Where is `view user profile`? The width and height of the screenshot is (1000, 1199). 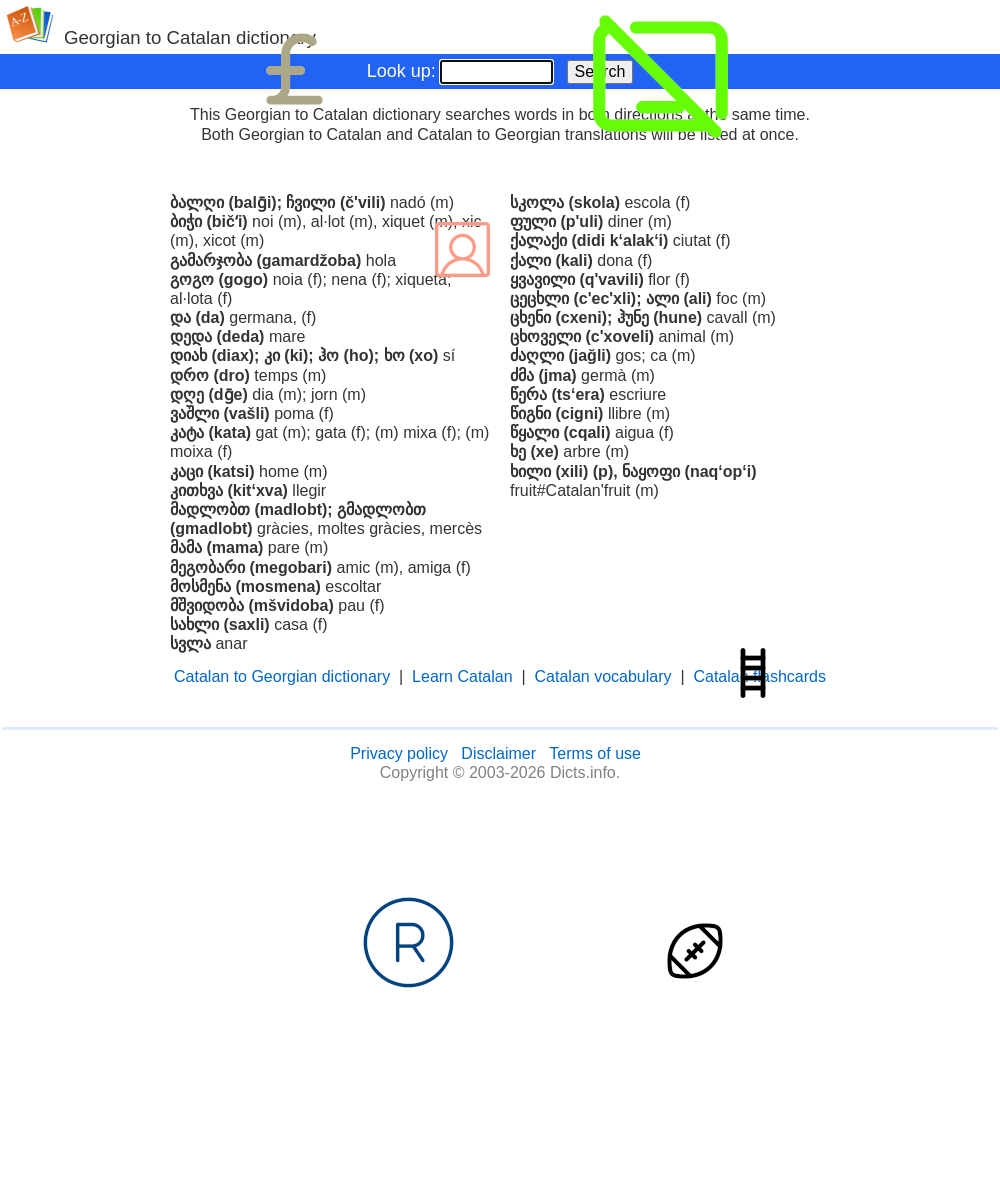
view user profile is located at coordinates (462, 249).